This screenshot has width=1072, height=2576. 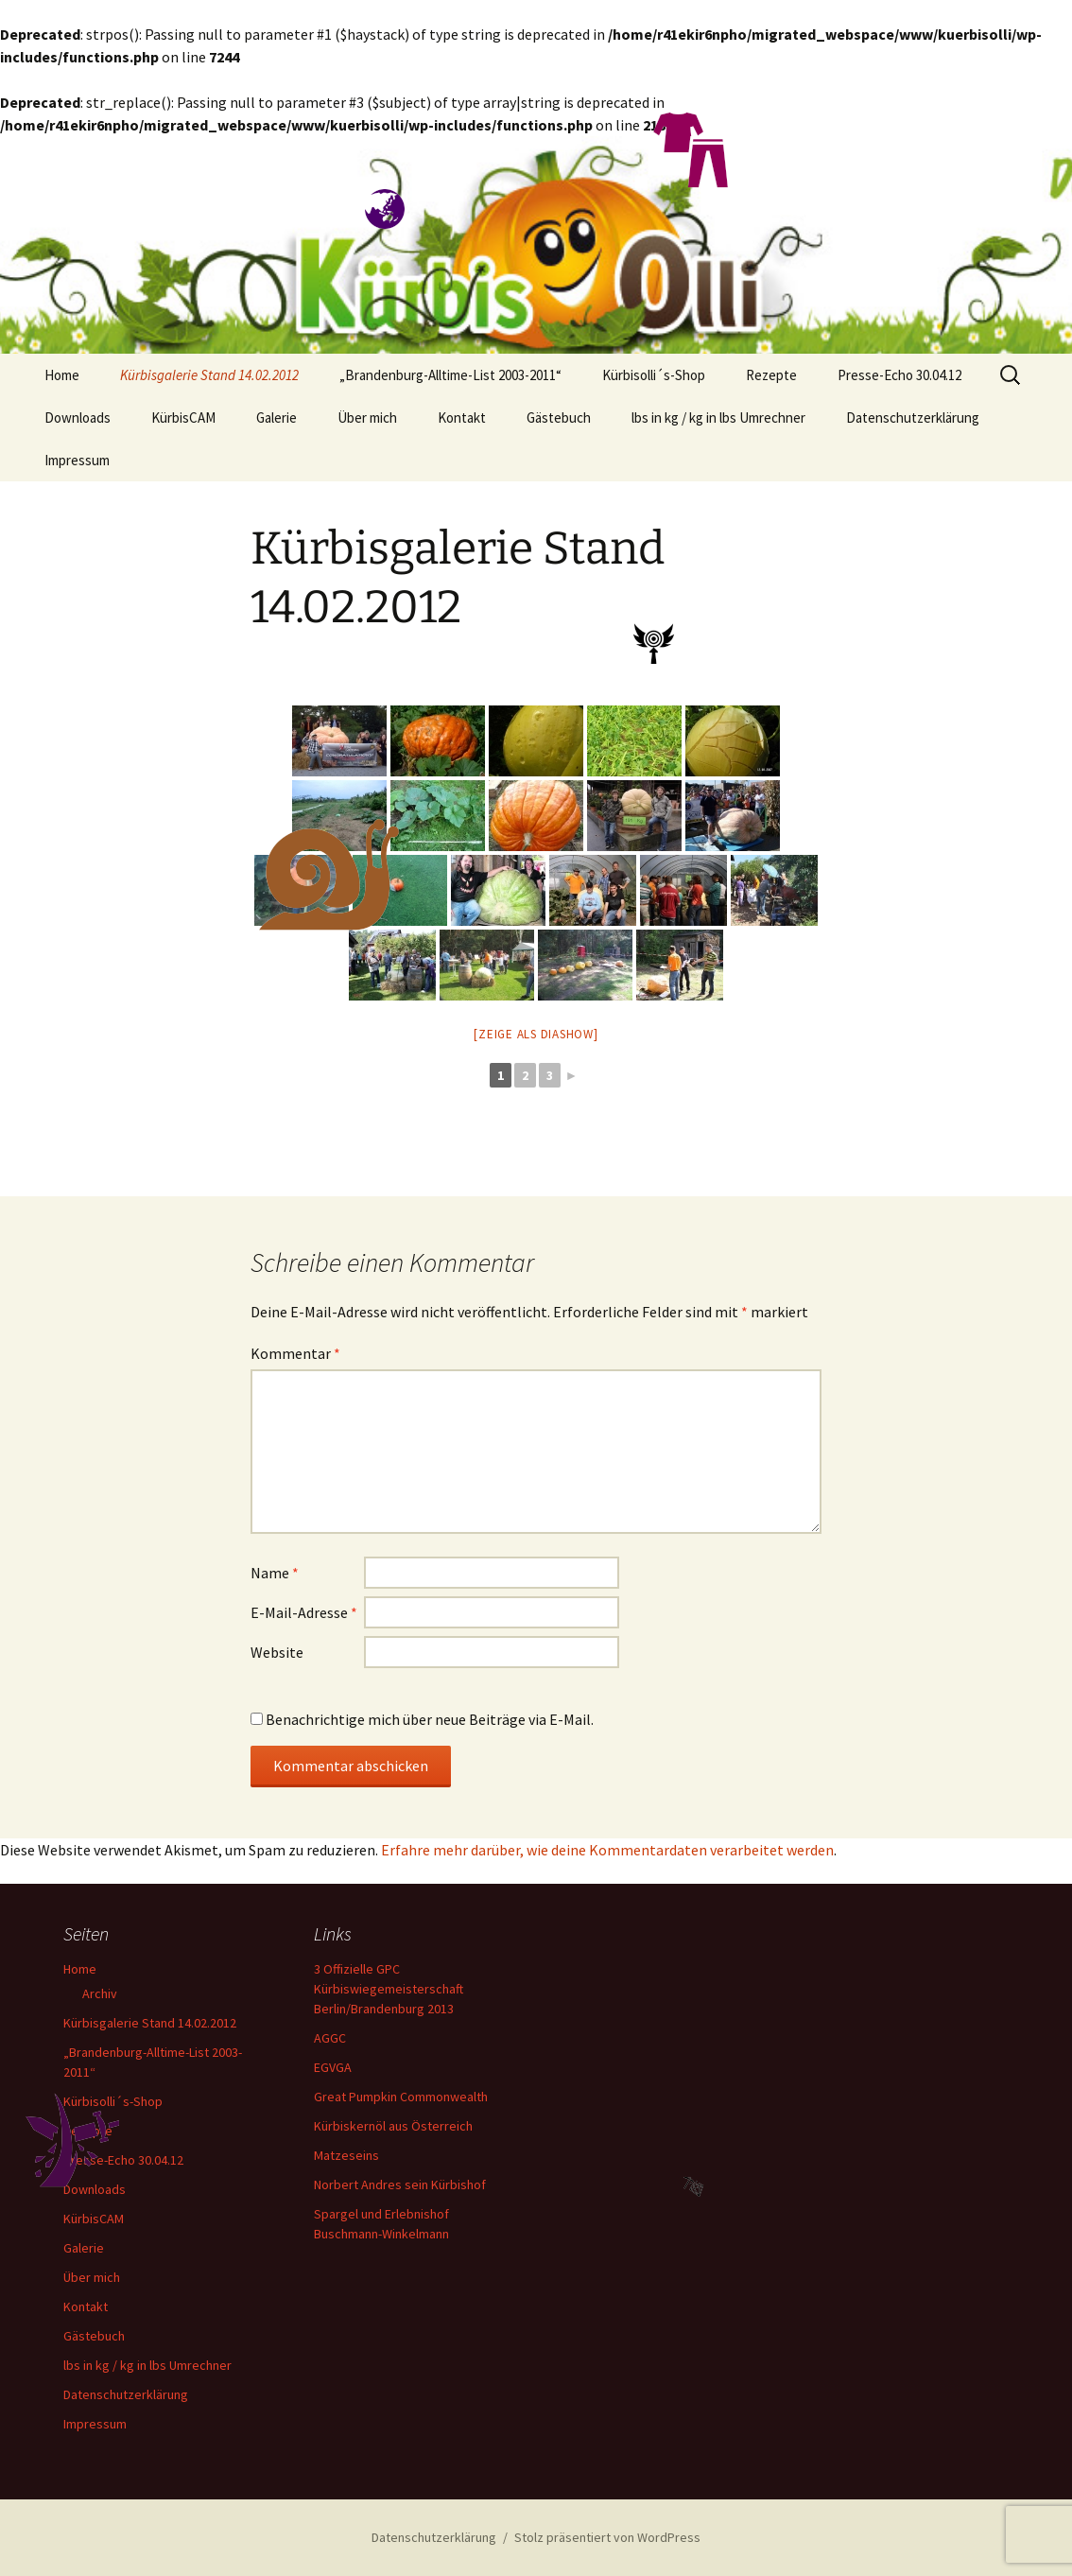 I want to click on indicates hard difficulty or challenge level, so click(x=693, y=2186).